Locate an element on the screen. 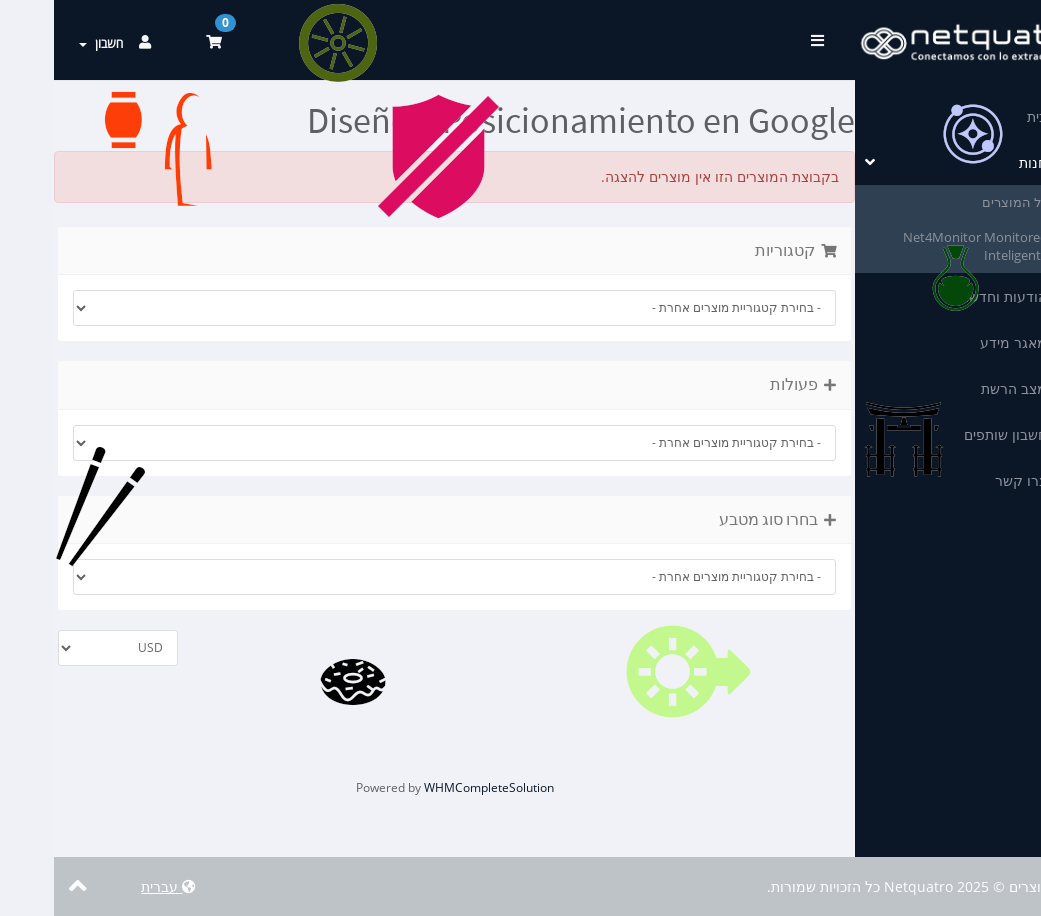 The image size is (1041, 916). protection or security features are disabled is located at coordinates (438, 156).